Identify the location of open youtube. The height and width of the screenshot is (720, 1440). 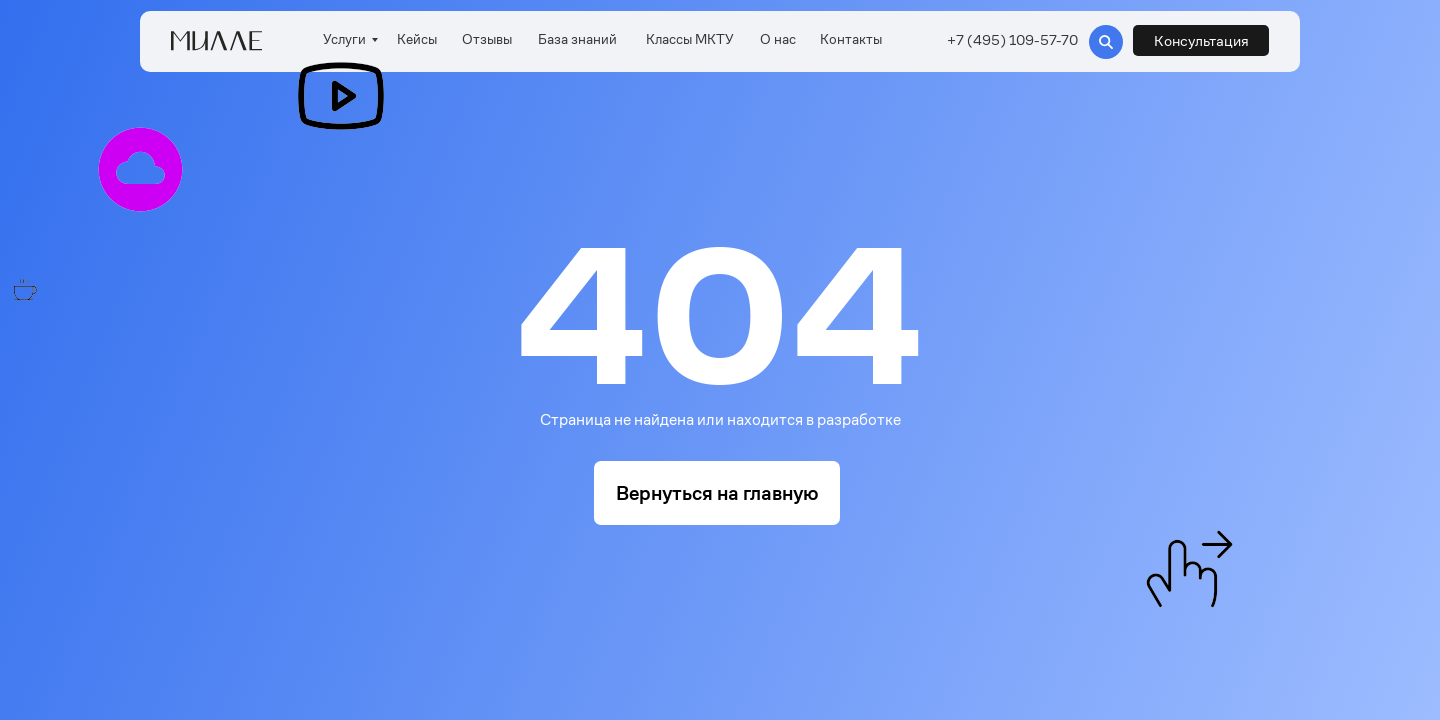
(341, 96).